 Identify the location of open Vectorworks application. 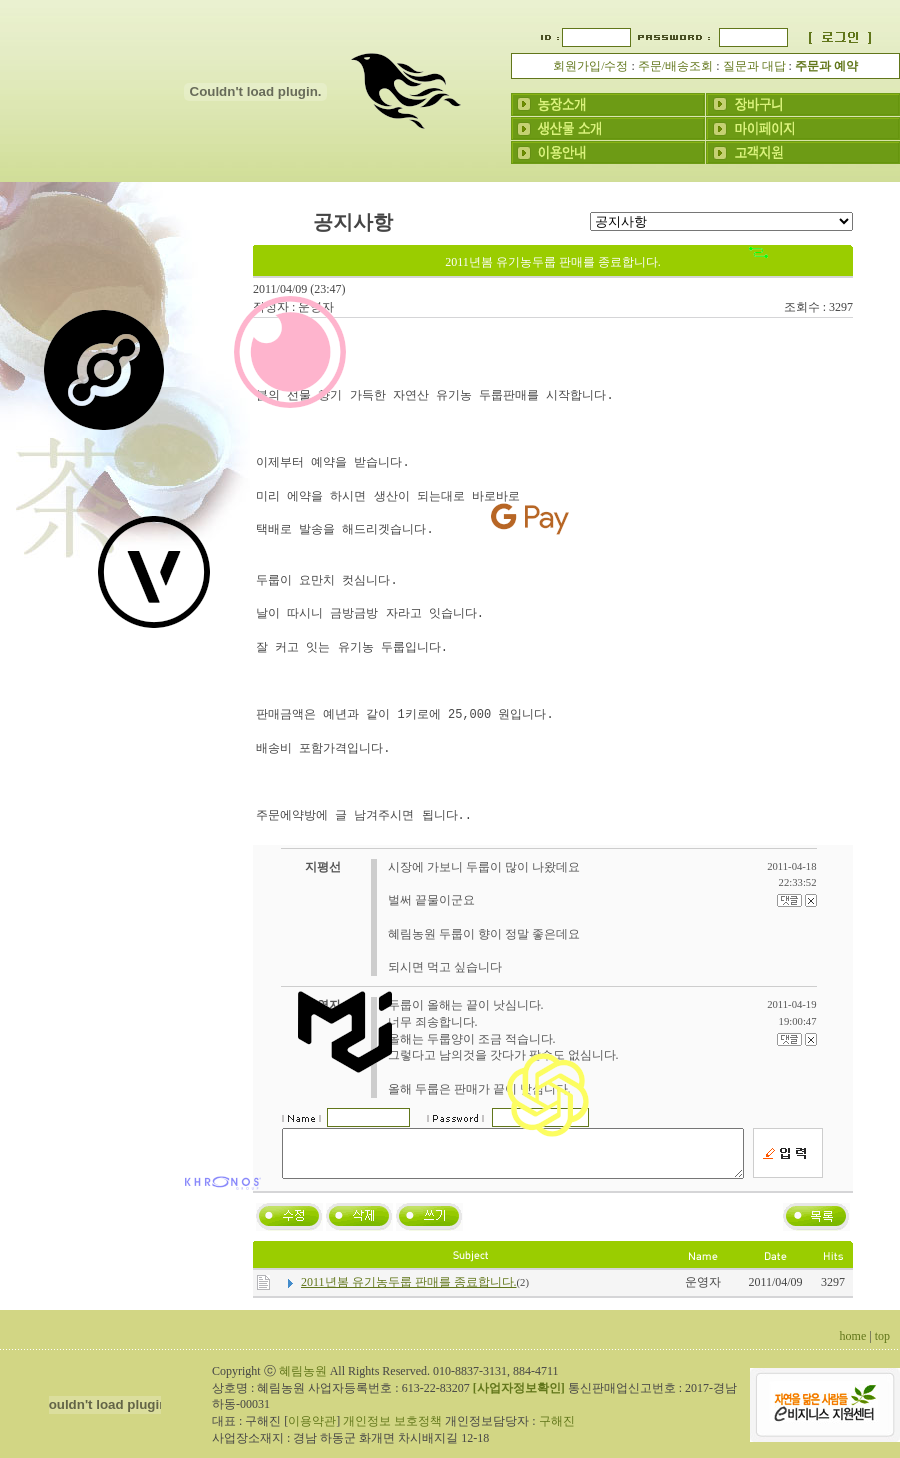
(154, 572).